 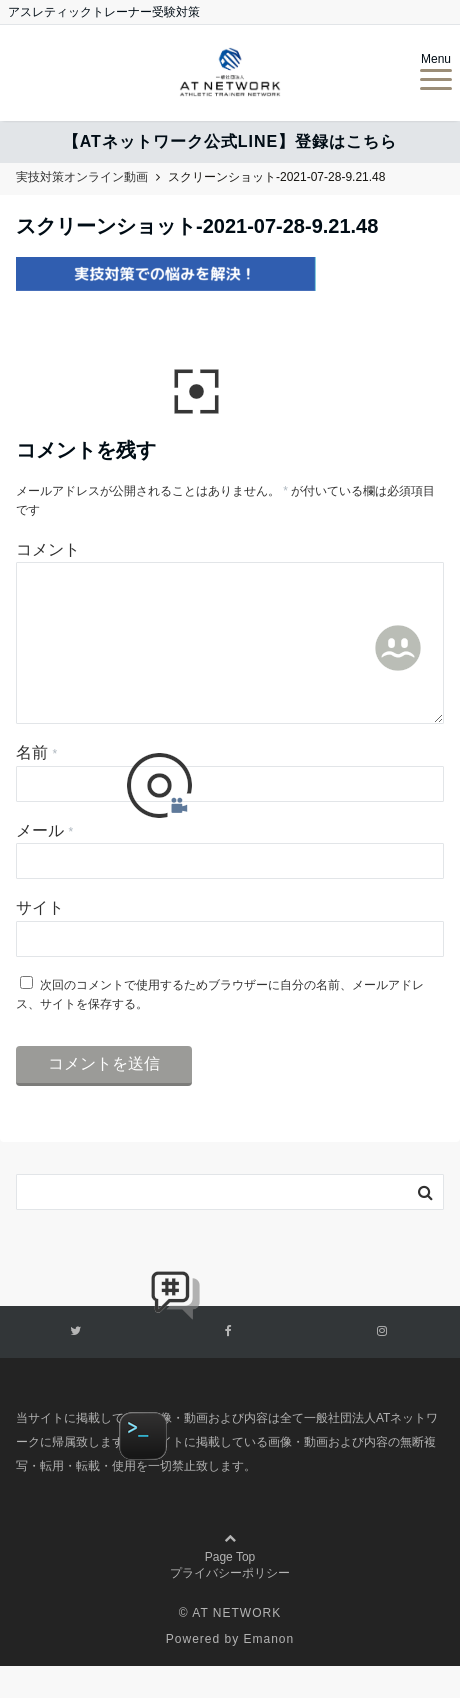 What do you see at coordinates (398, 648) in the screenshot?
I see `indicates a warning or concerning status` at bounding box center [398, 648].